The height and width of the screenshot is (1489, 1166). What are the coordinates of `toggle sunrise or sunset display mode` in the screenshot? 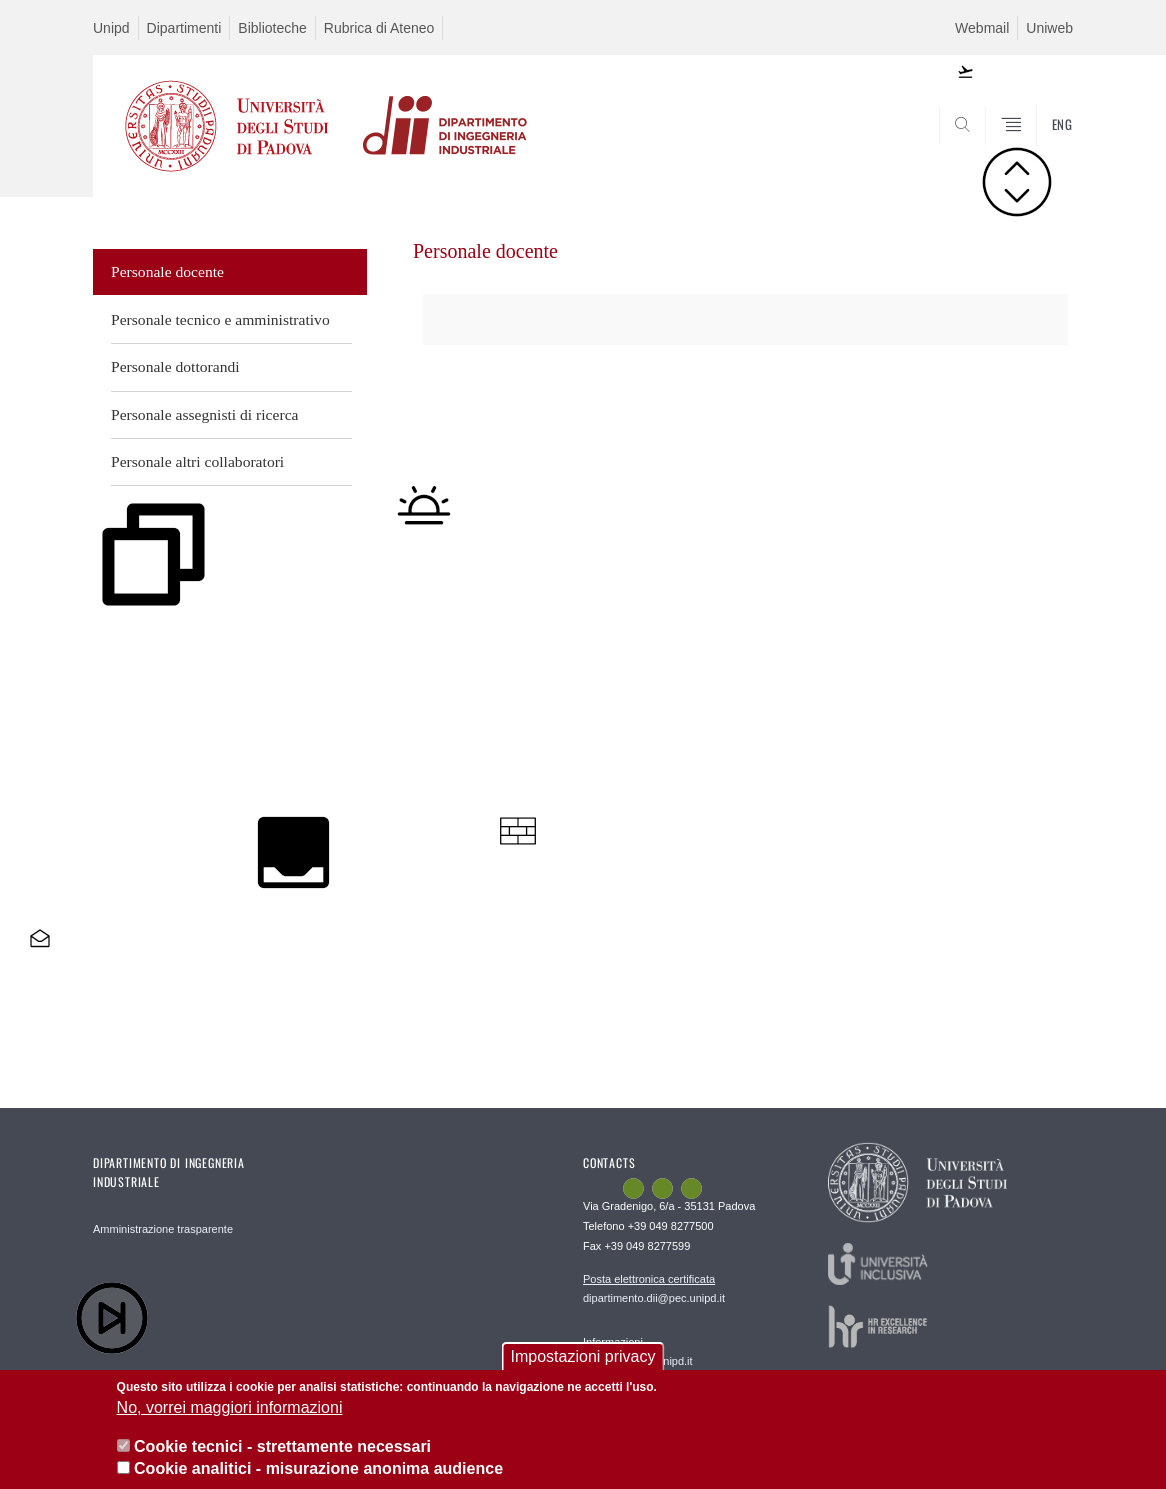 It's located at (424, 507).